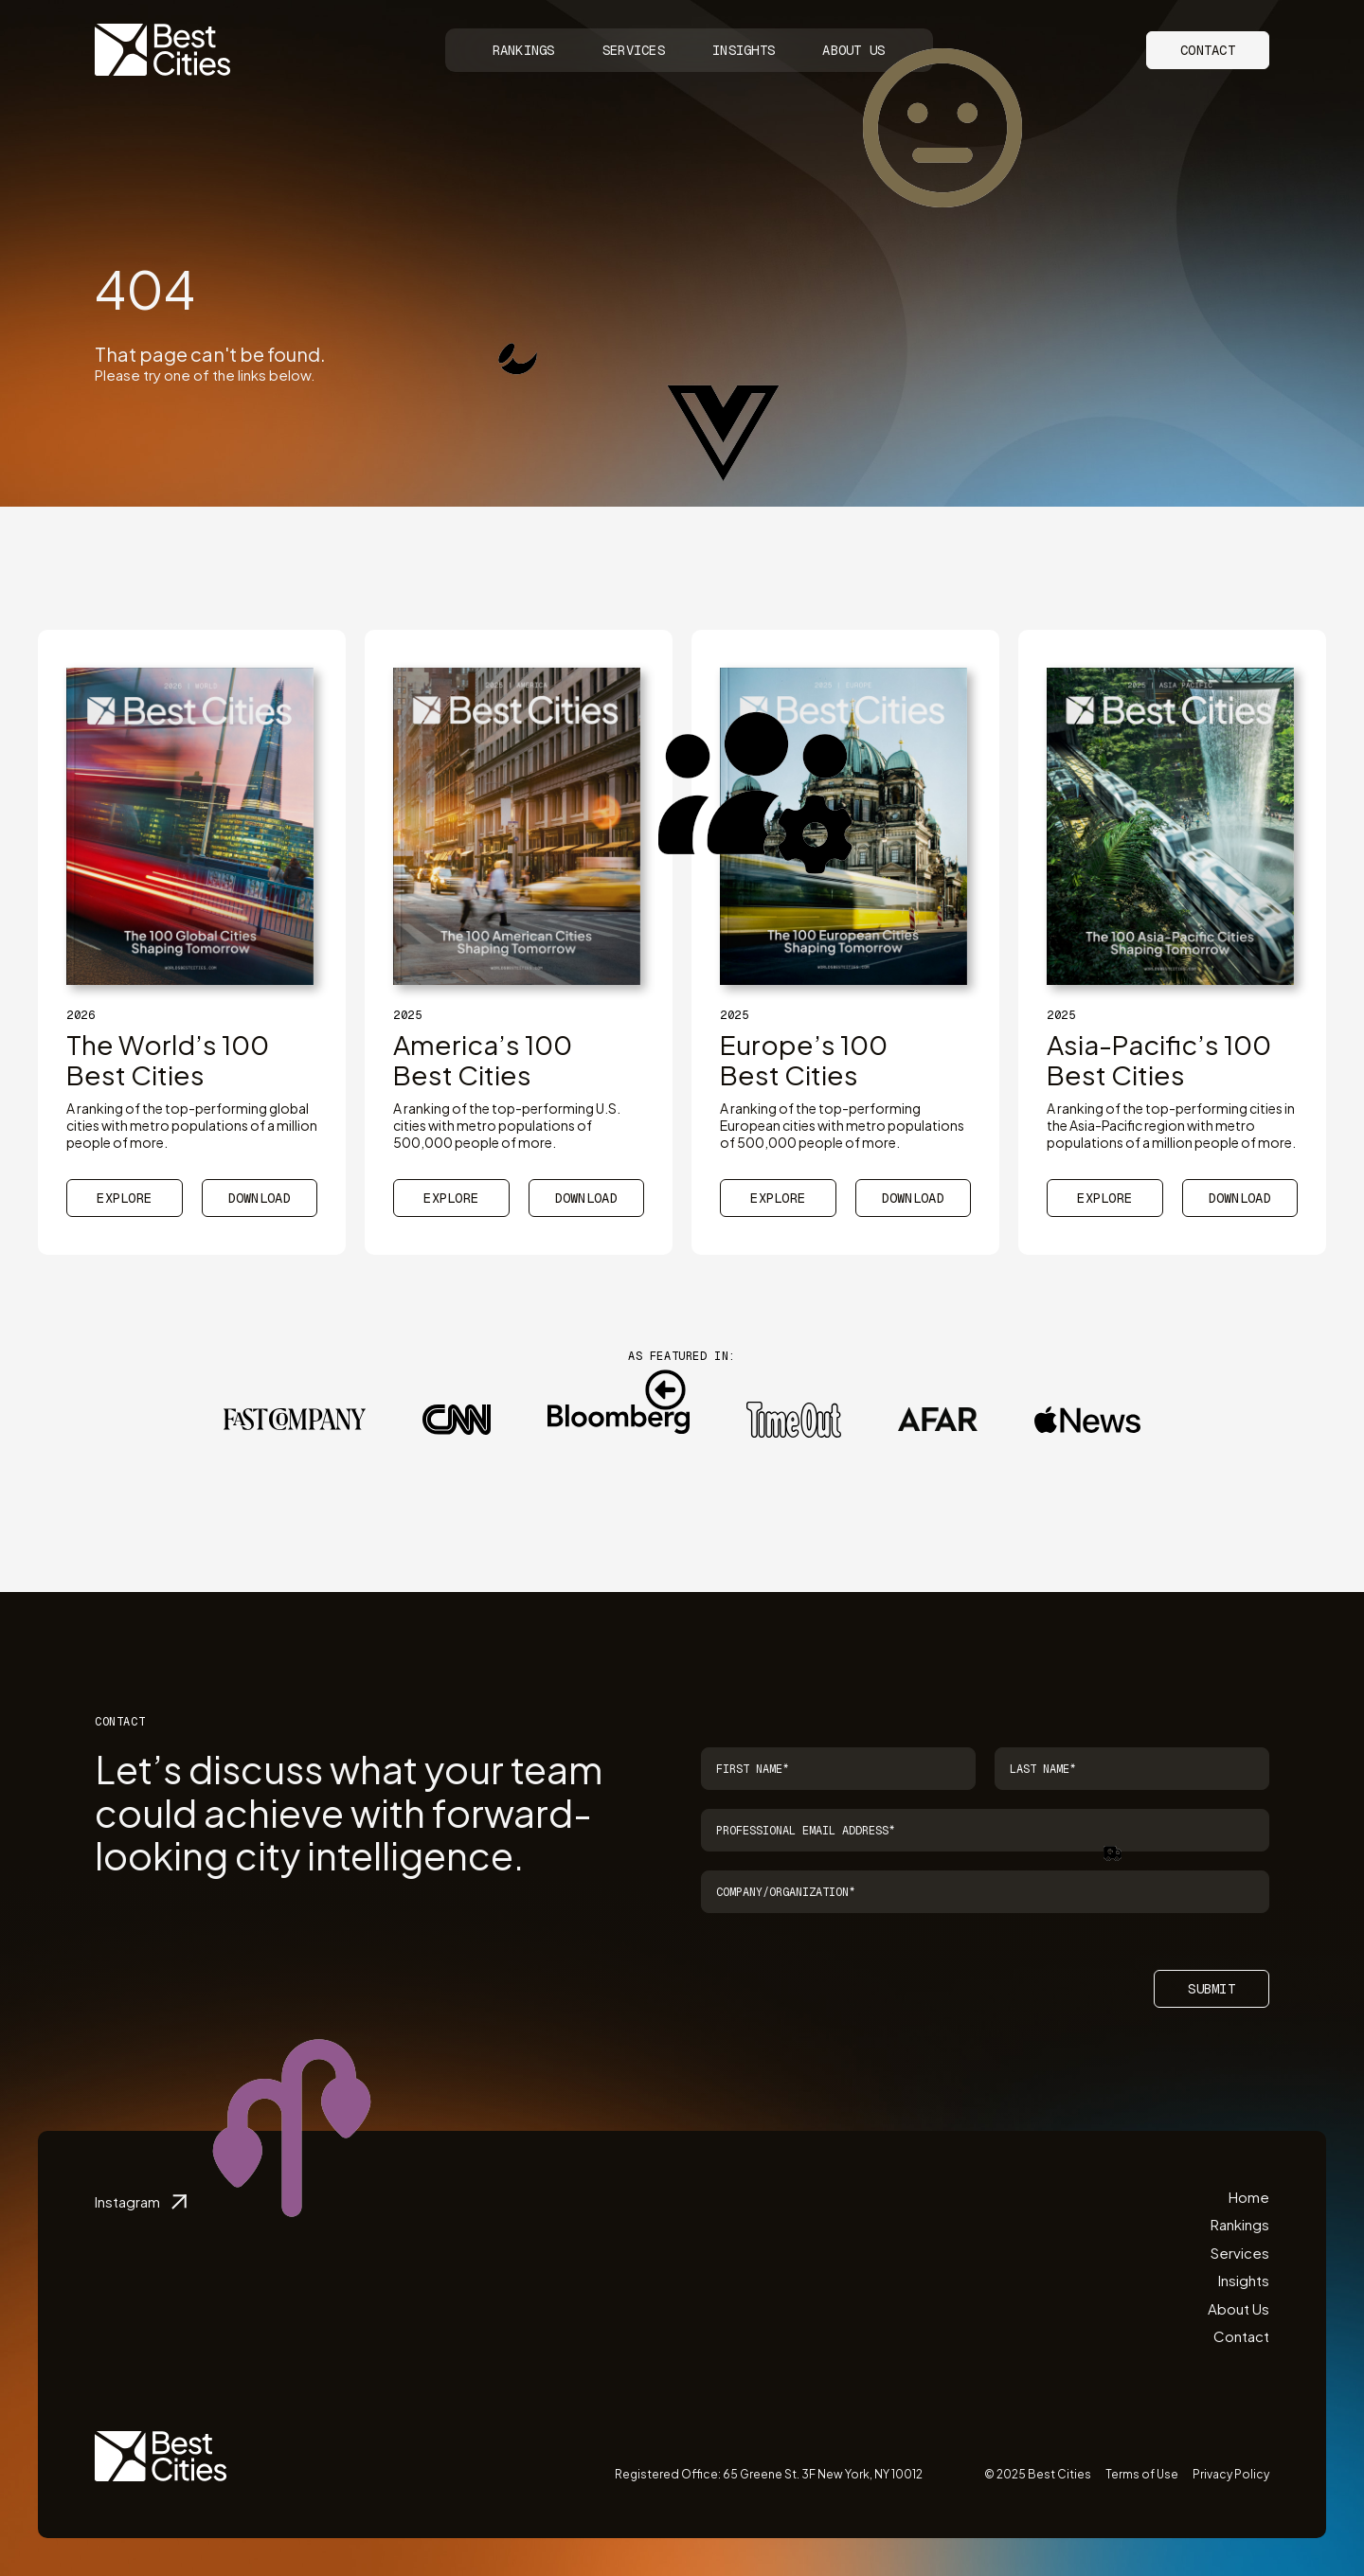 The width and height of the screenshot is (1364, 2576). I want to click on go back to the previous screen, so click(665, 1389).